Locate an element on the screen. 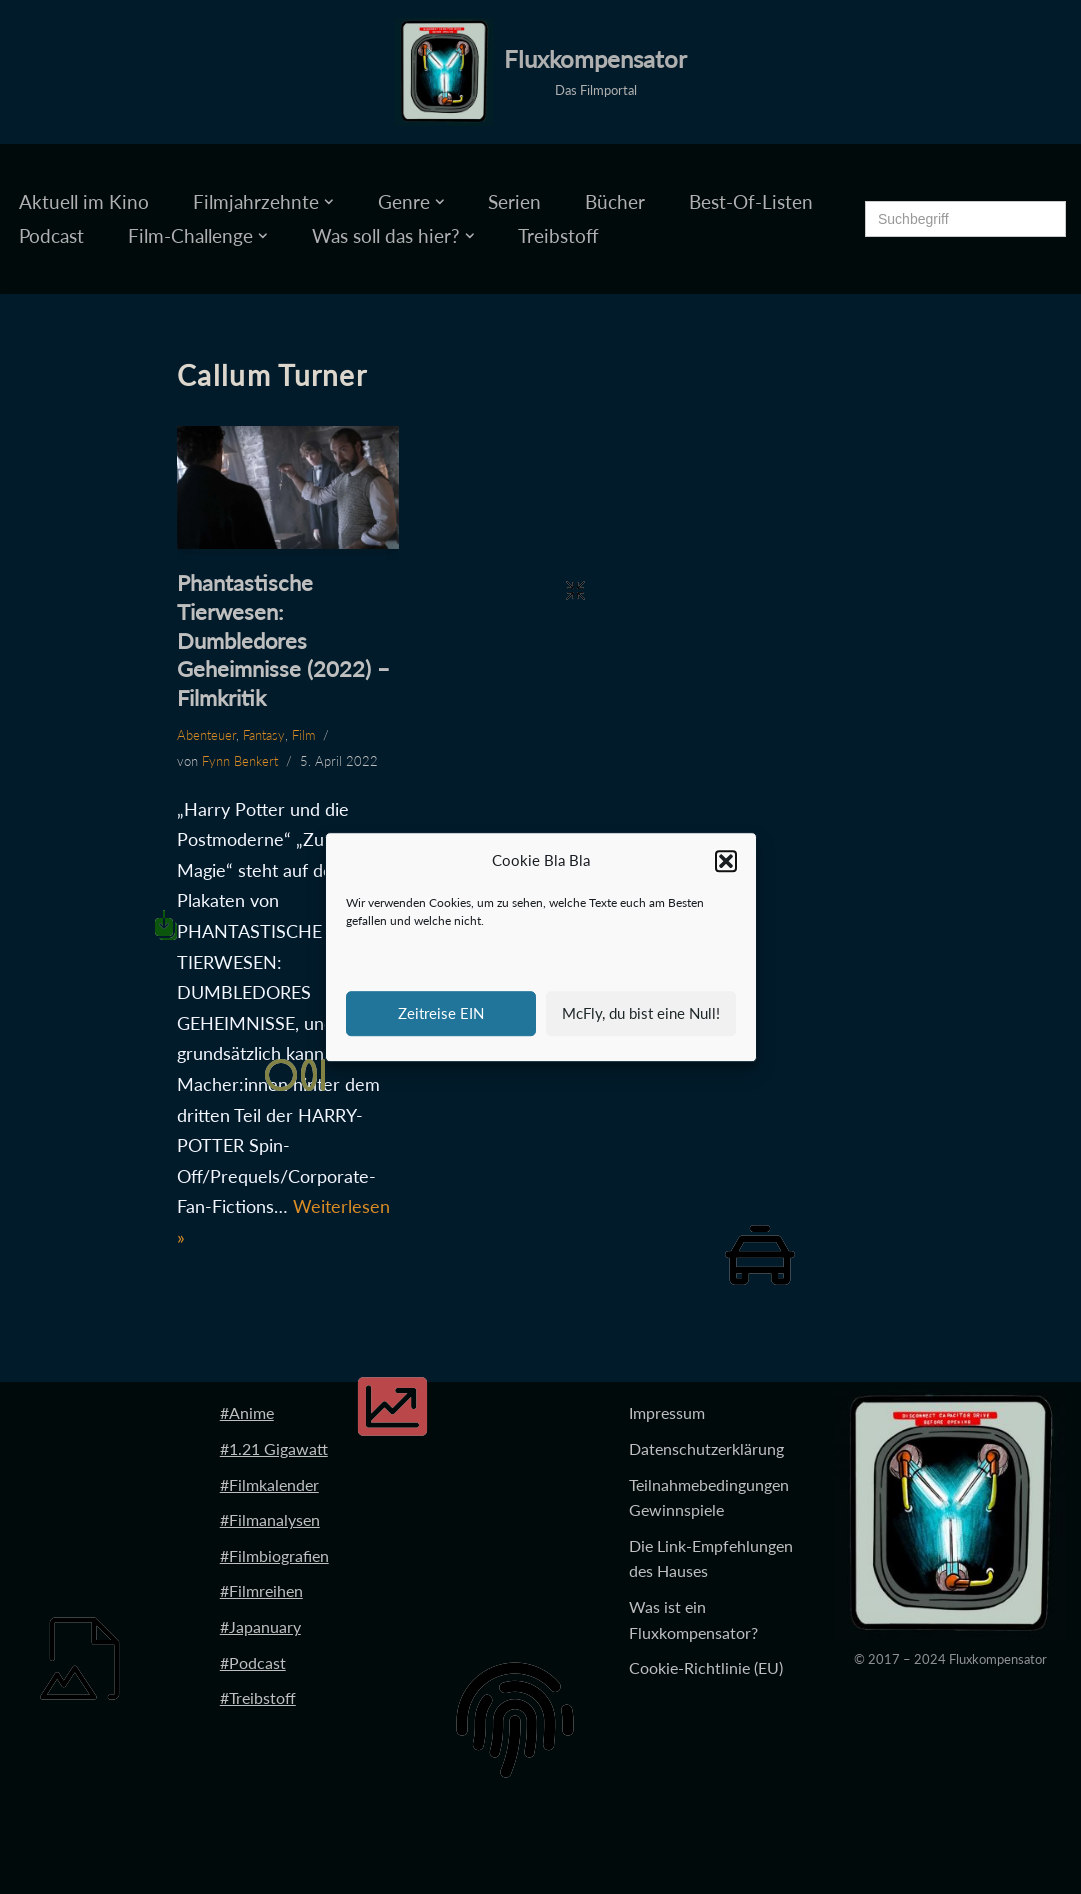 The height and width of the screenshot is (1894, 1081). report an emergency or contact police is located at coordinates (760, 1259).